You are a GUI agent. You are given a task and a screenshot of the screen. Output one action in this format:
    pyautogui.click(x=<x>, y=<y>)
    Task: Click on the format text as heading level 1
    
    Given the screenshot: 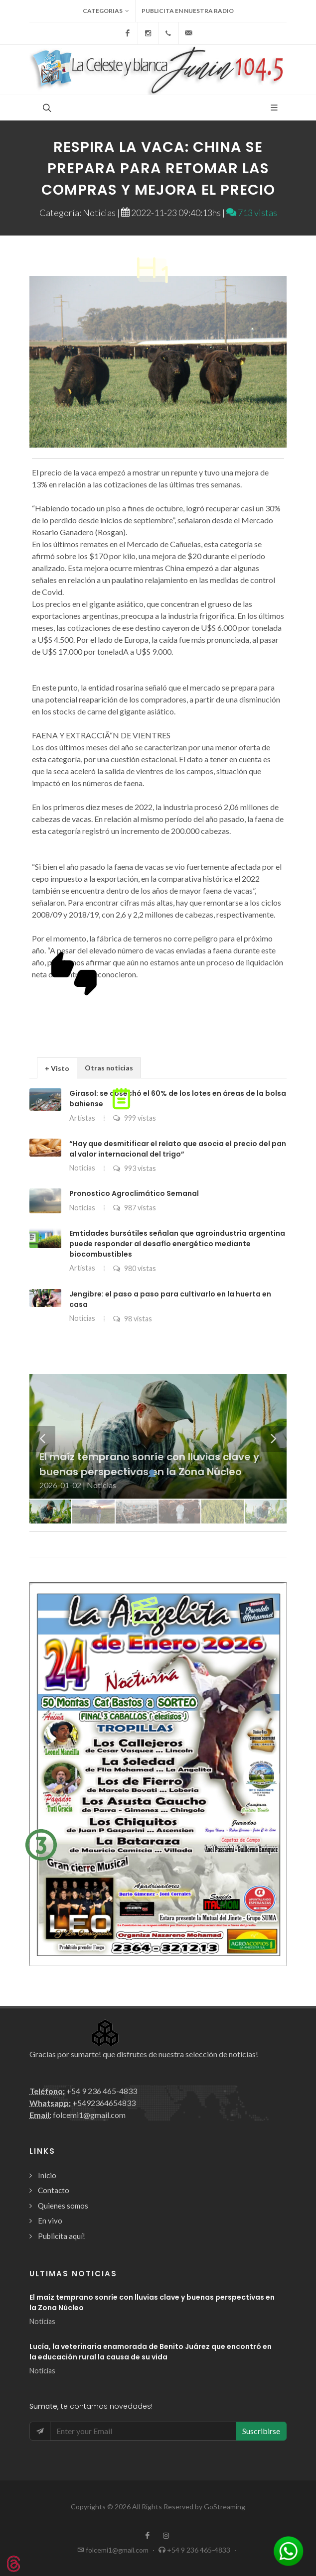 What is the action you would take?
    pyautogui.click(x=152, y=269)
    